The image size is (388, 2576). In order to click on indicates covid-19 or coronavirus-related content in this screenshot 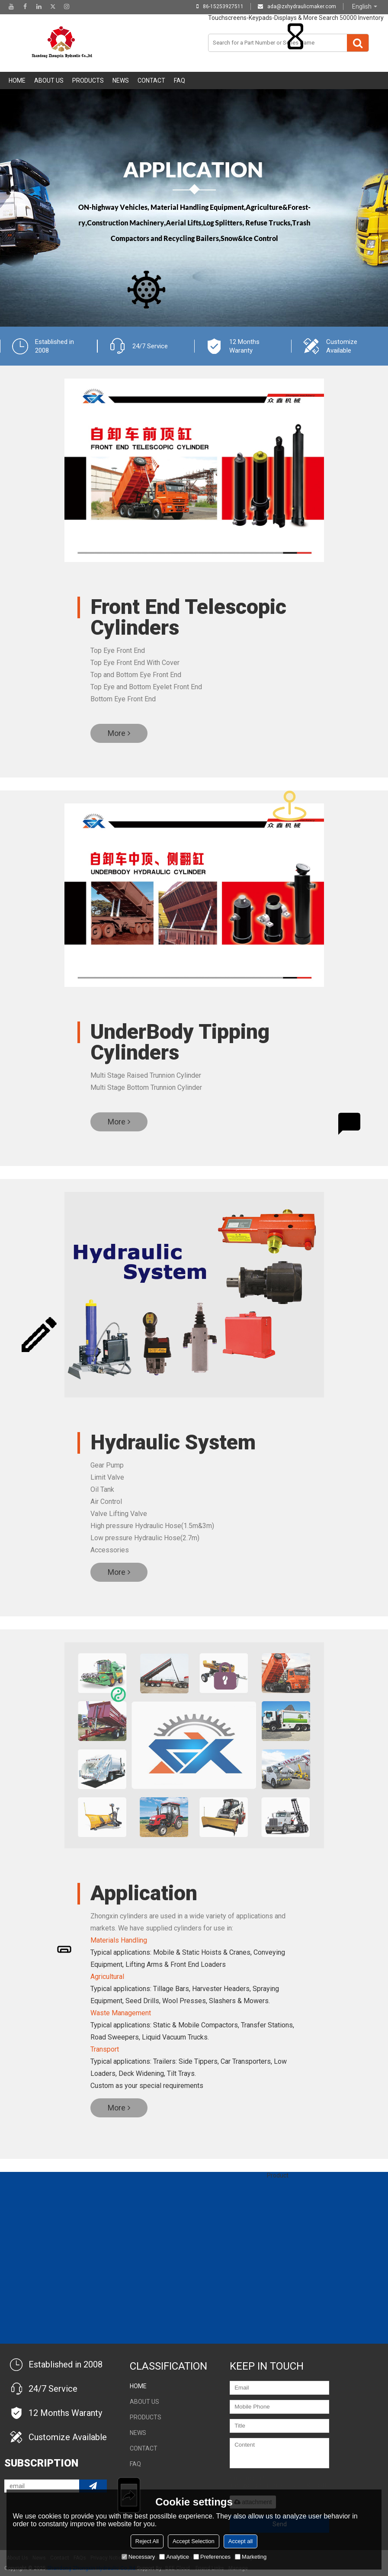, I will do `click(146, 289)`.